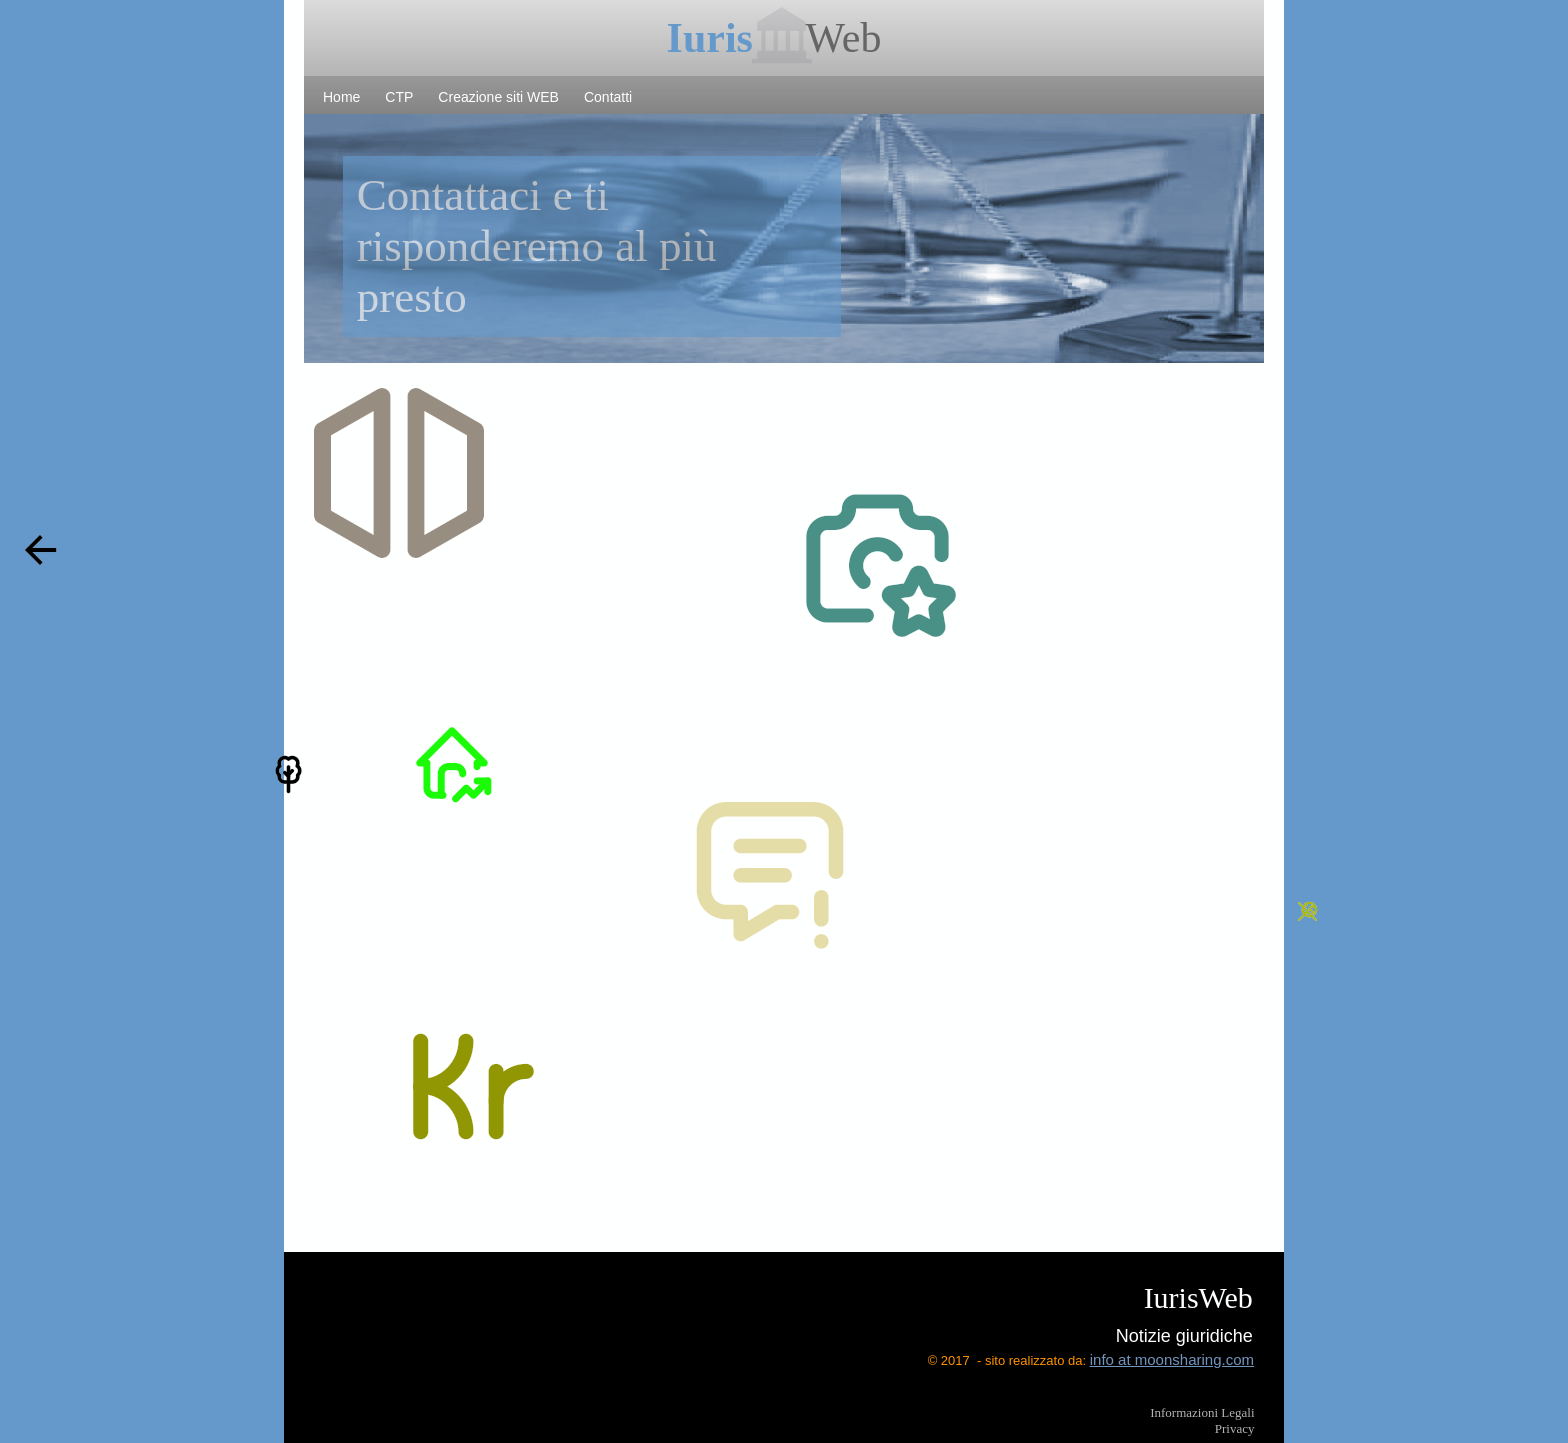 This screenshot has width=1568, height=1443. Describe the element at coordinates (473, 1086) in the screenshot. I see `indicates swedish krona currency` at that location.